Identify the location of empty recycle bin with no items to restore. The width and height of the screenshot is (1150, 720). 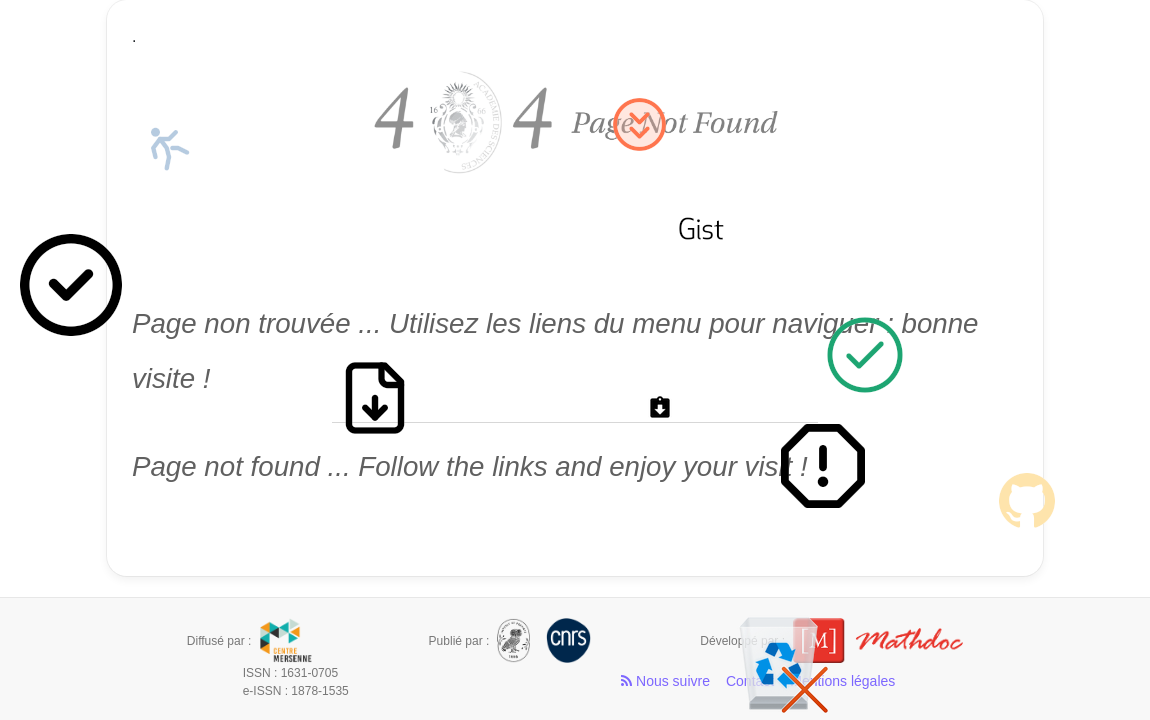
(778, 663).